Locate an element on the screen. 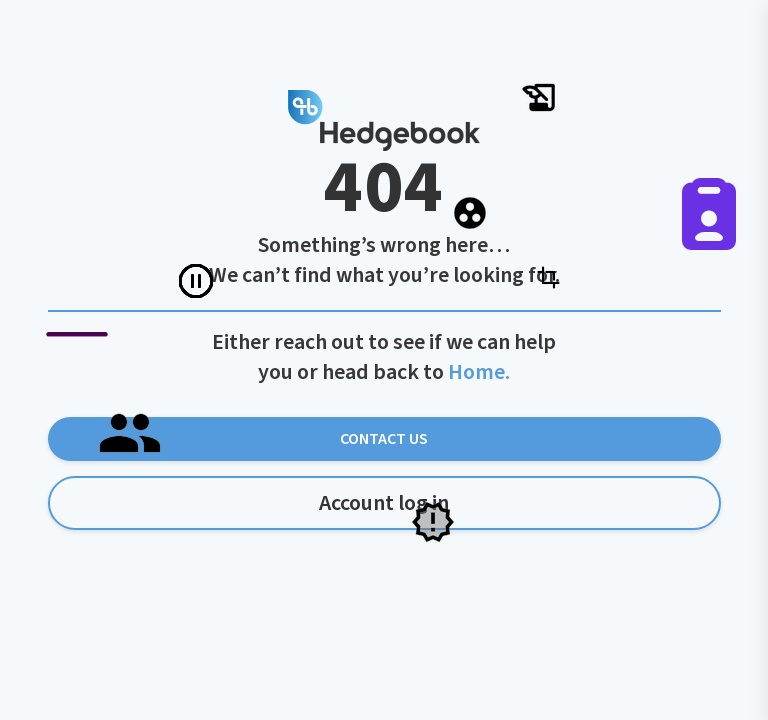 The width and height of the screenshot is (768, 720). view or manage group workspaces is located at coordinates (470, 213).